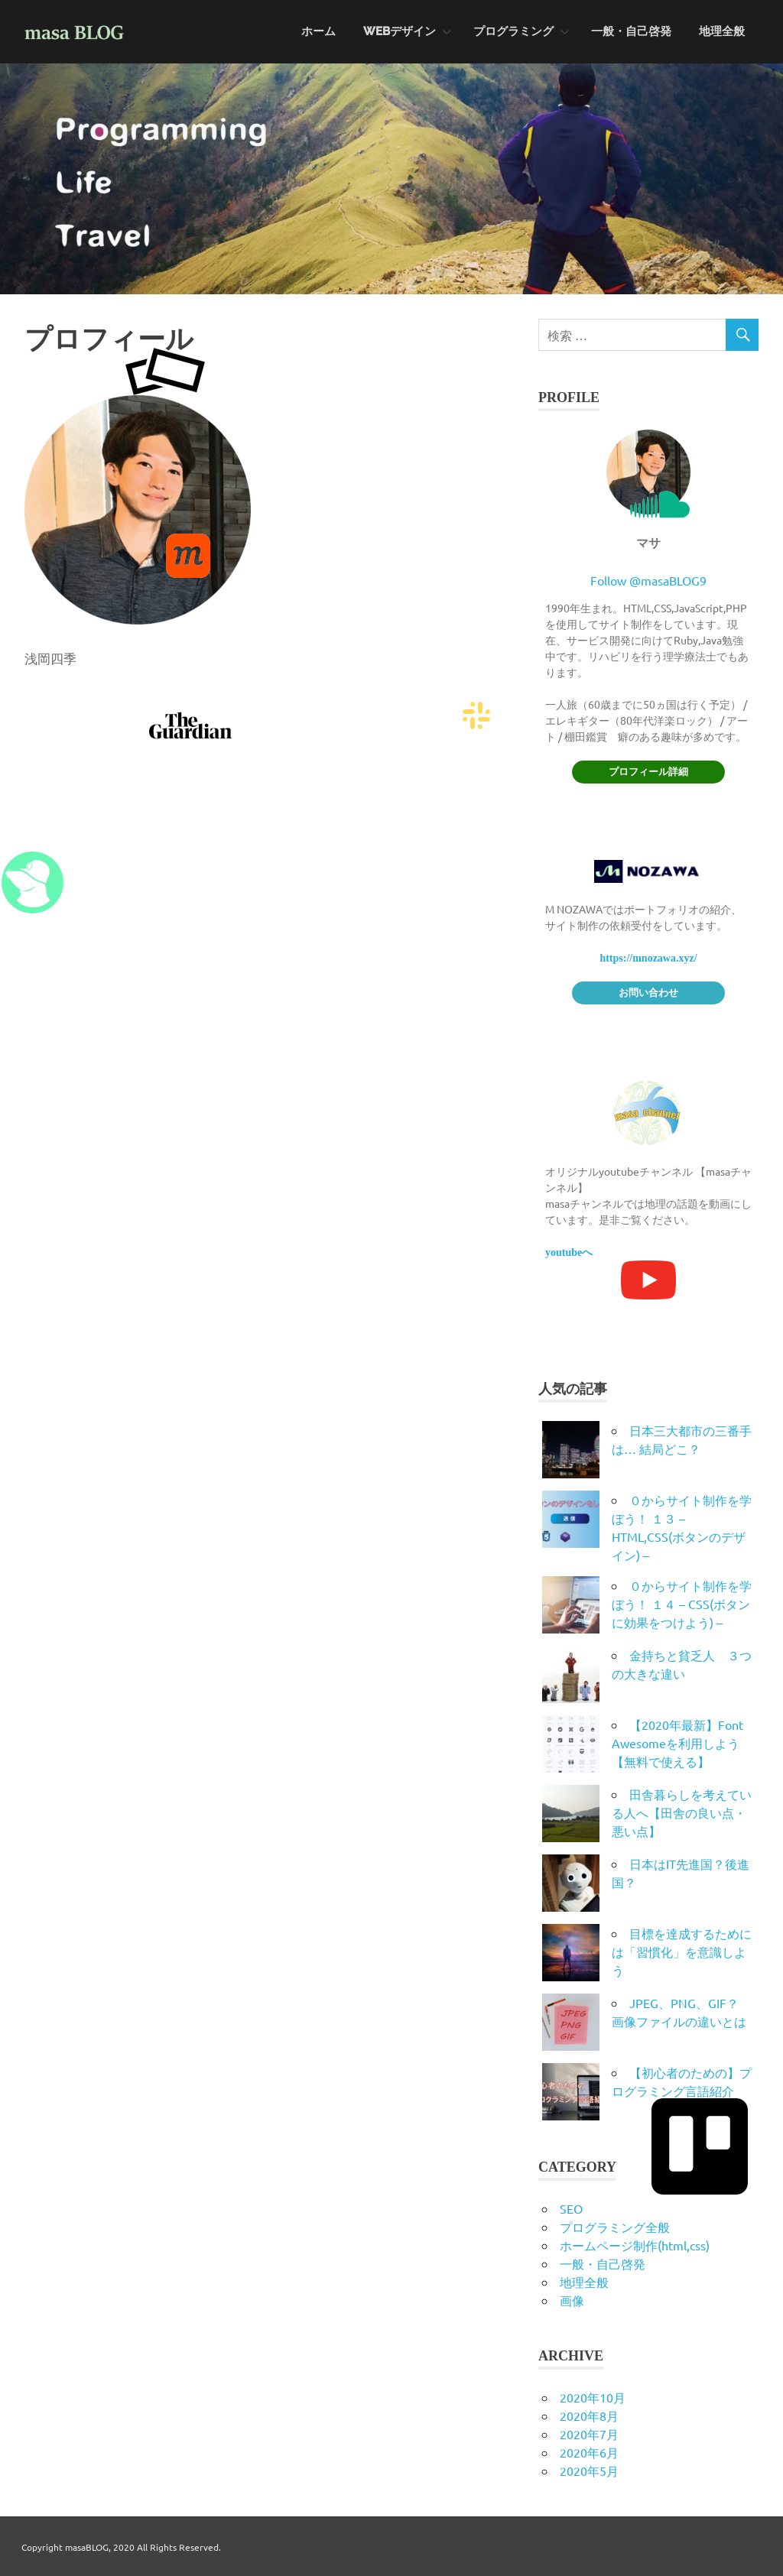  Describe the element at coordinates (190, 725) in the screenshot. I see `open The Guardian news app` at that location.